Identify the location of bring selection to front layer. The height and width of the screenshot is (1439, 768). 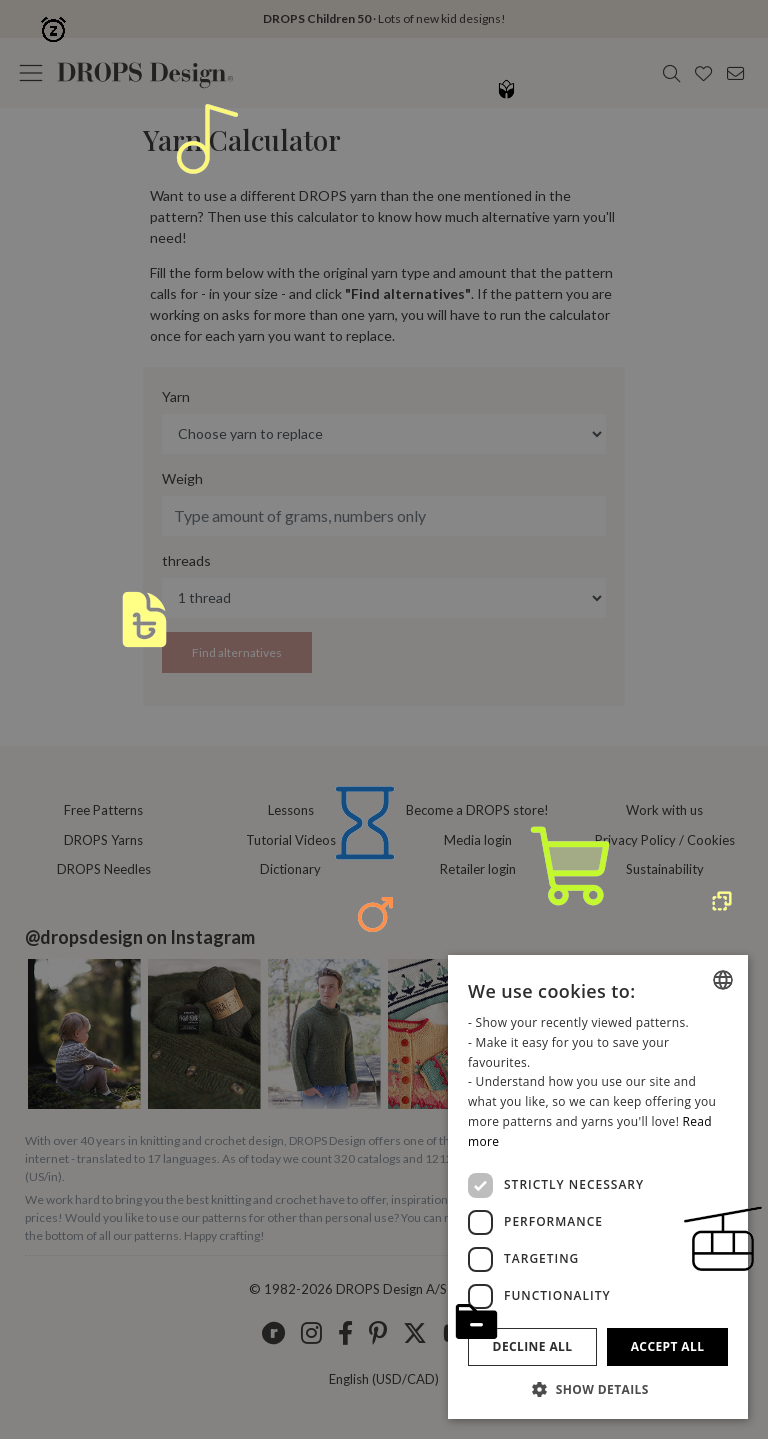
(722, 901).